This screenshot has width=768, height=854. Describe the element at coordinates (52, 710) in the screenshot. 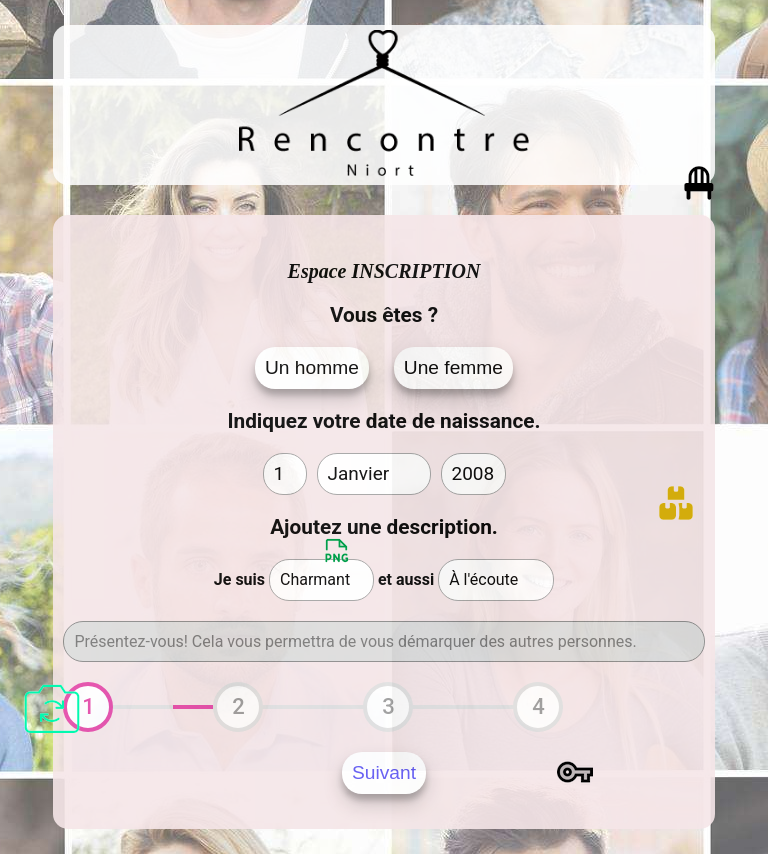

I see `switch between front and rear camera` at that location.